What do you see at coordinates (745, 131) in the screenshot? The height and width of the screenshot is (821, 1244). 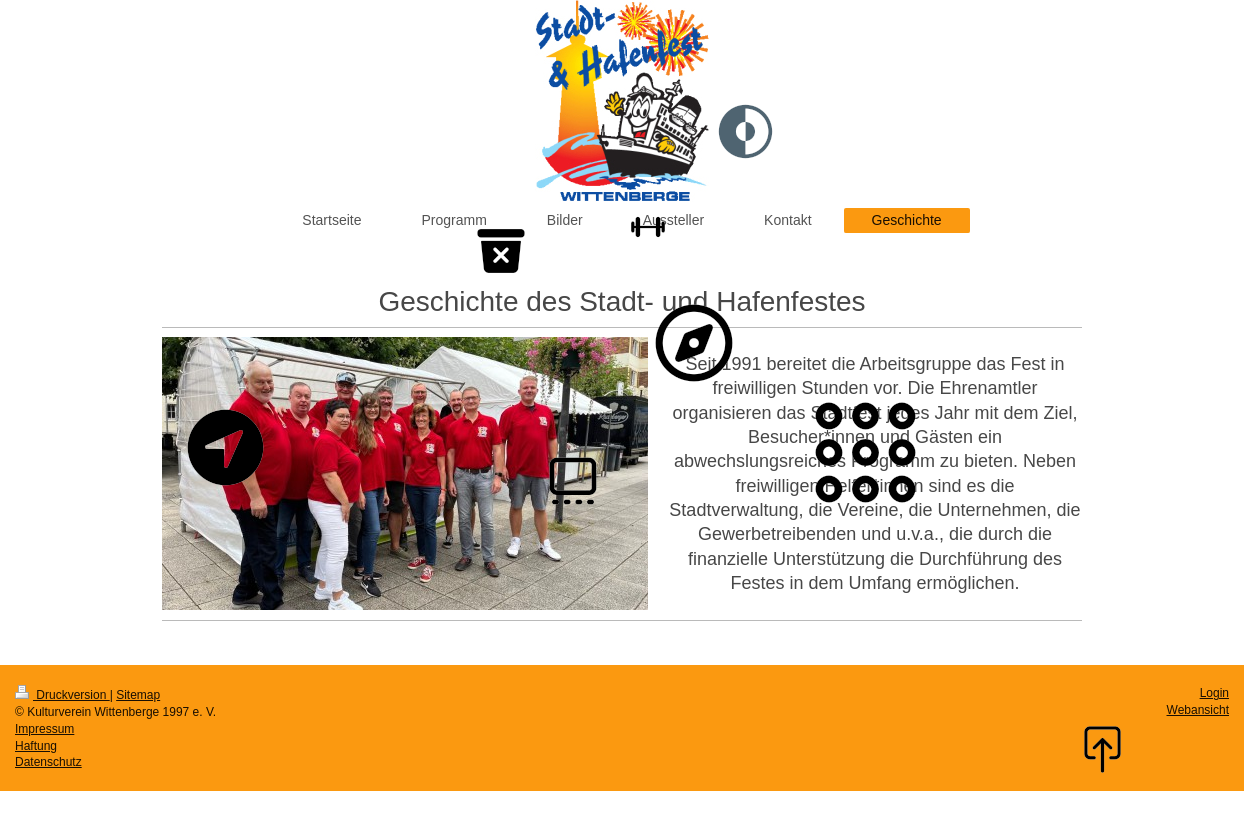 I see `toggle invert colors mode` at bounding box center [745, 131].